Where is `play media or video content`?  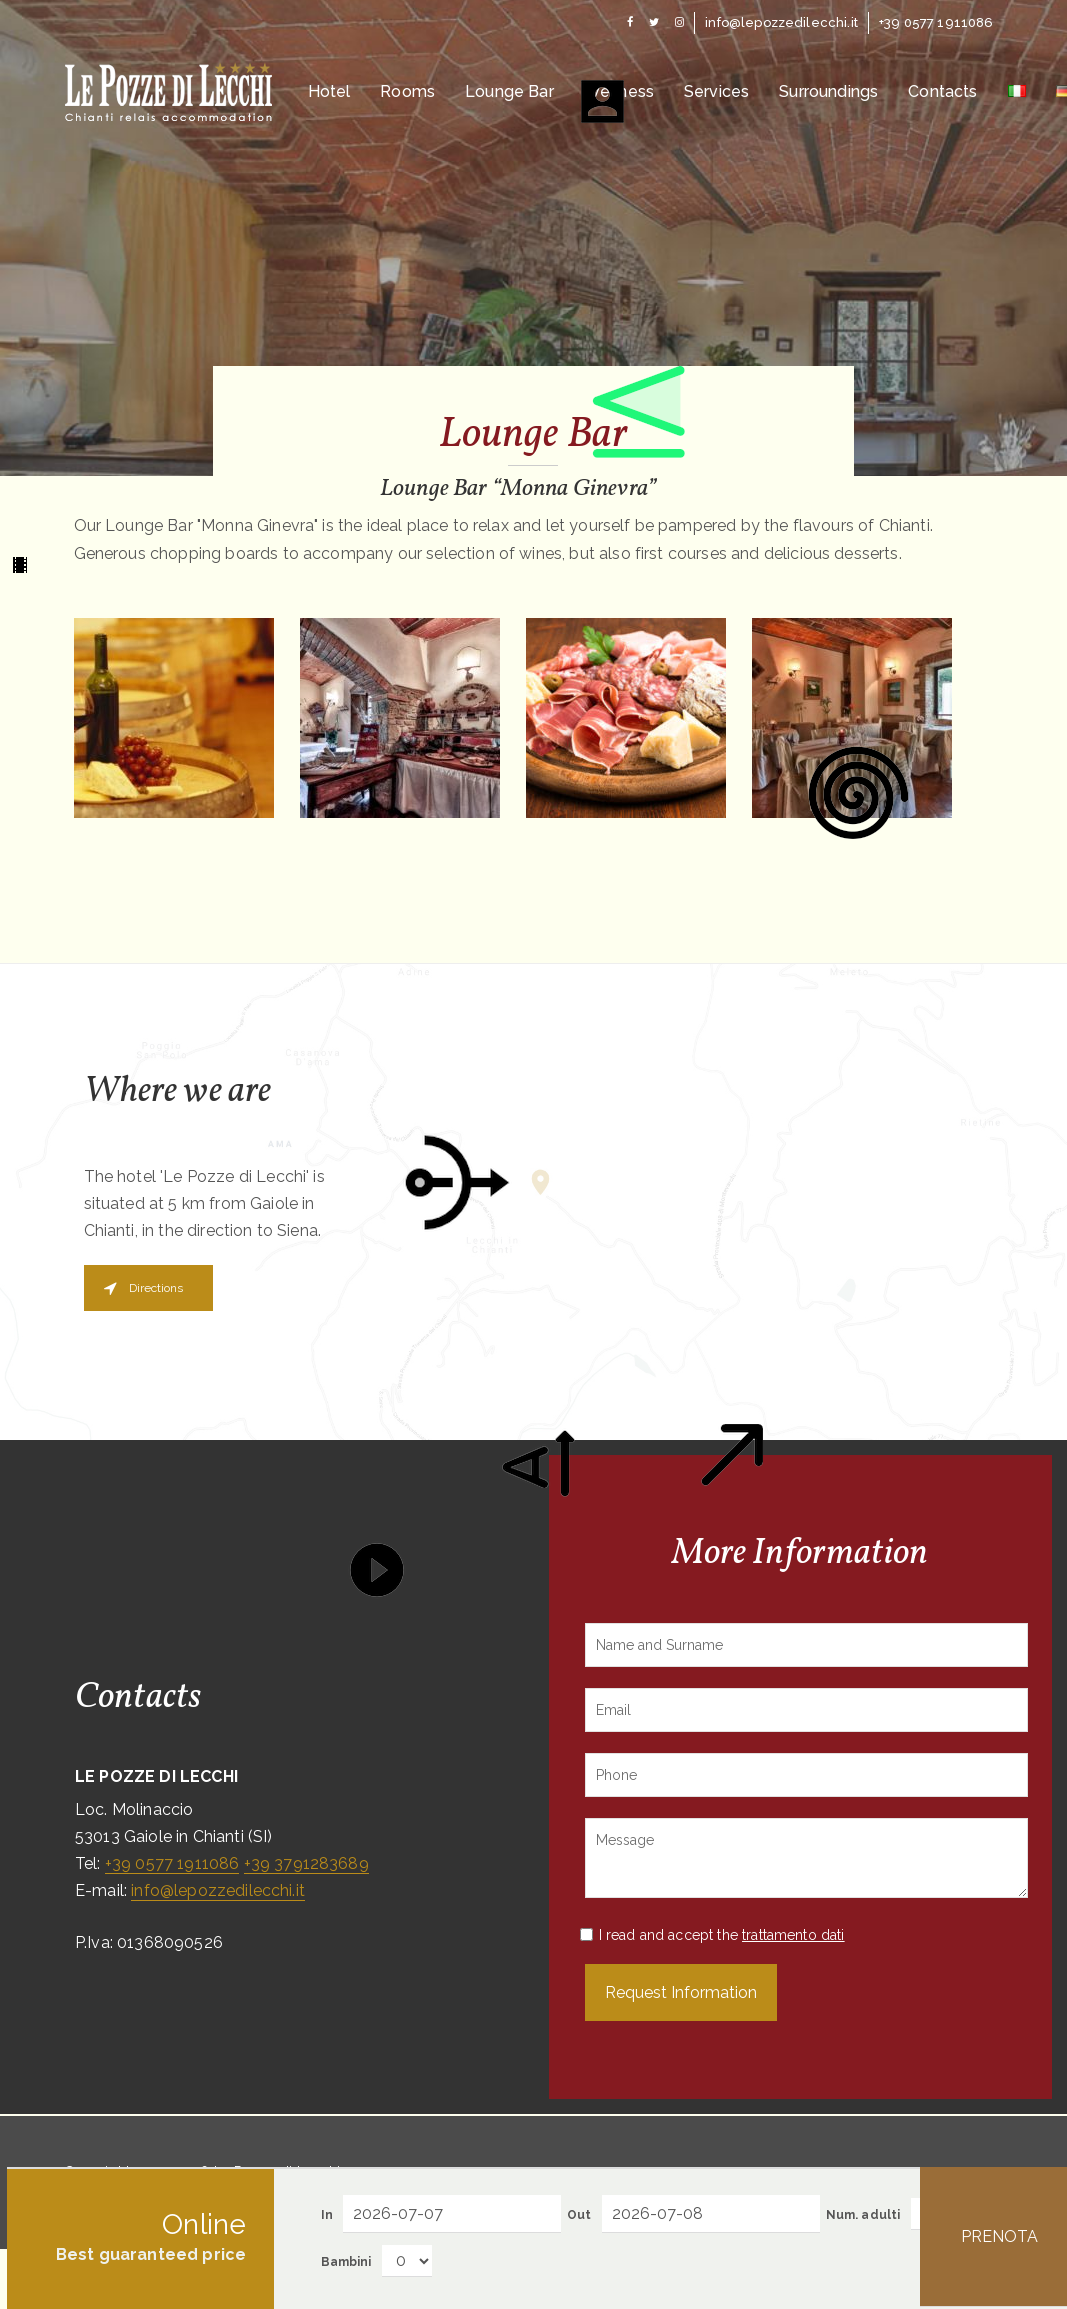 play media or video content is located at coordinates (377, 1570).